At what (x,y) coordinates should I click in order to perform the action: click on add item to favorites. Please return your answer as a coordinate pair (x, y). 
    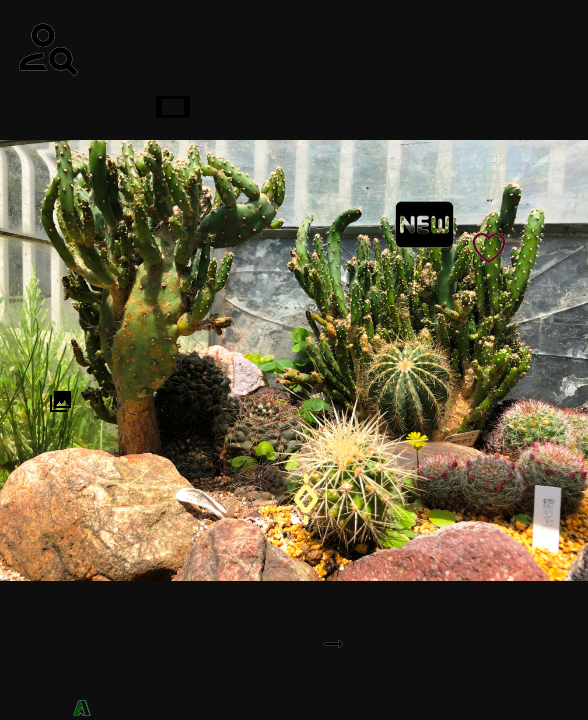
    Looking at the image, I should click on (489, 248).